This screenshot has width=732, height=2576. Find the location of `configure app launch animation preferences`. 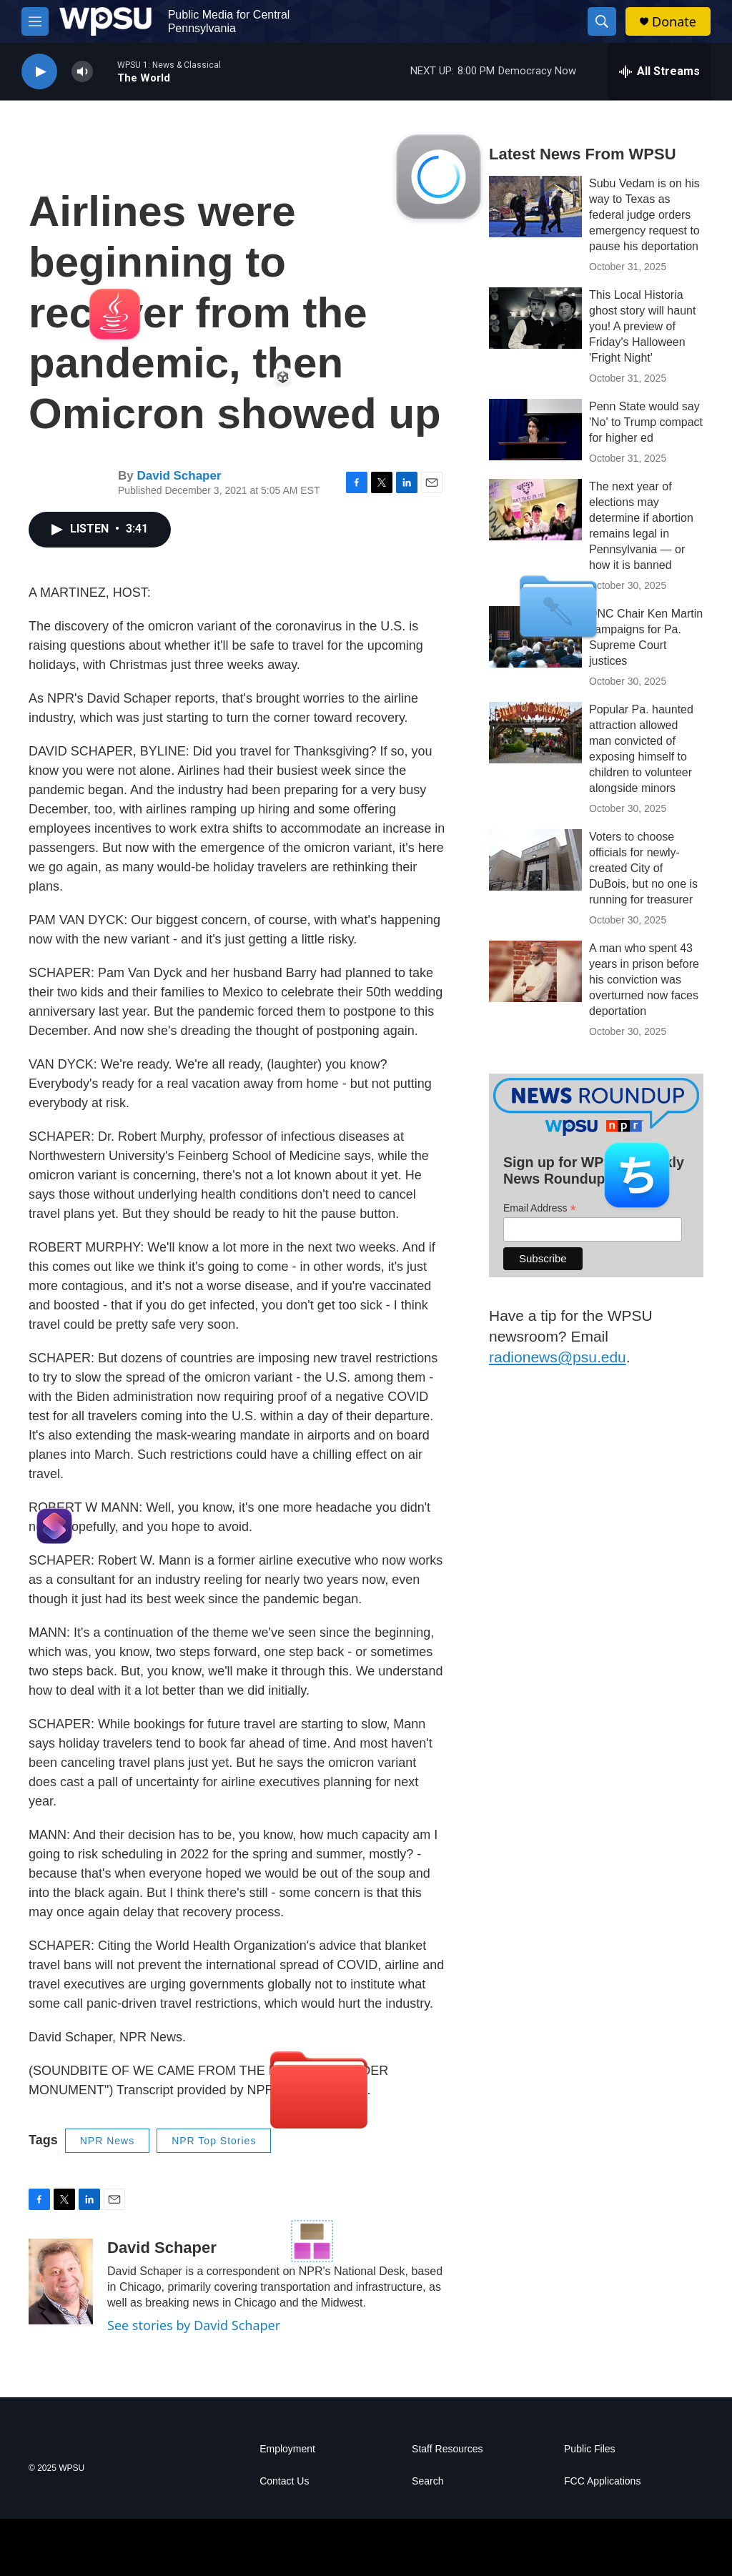

configure app launch animation preferences is located at coordinates (438, 178).